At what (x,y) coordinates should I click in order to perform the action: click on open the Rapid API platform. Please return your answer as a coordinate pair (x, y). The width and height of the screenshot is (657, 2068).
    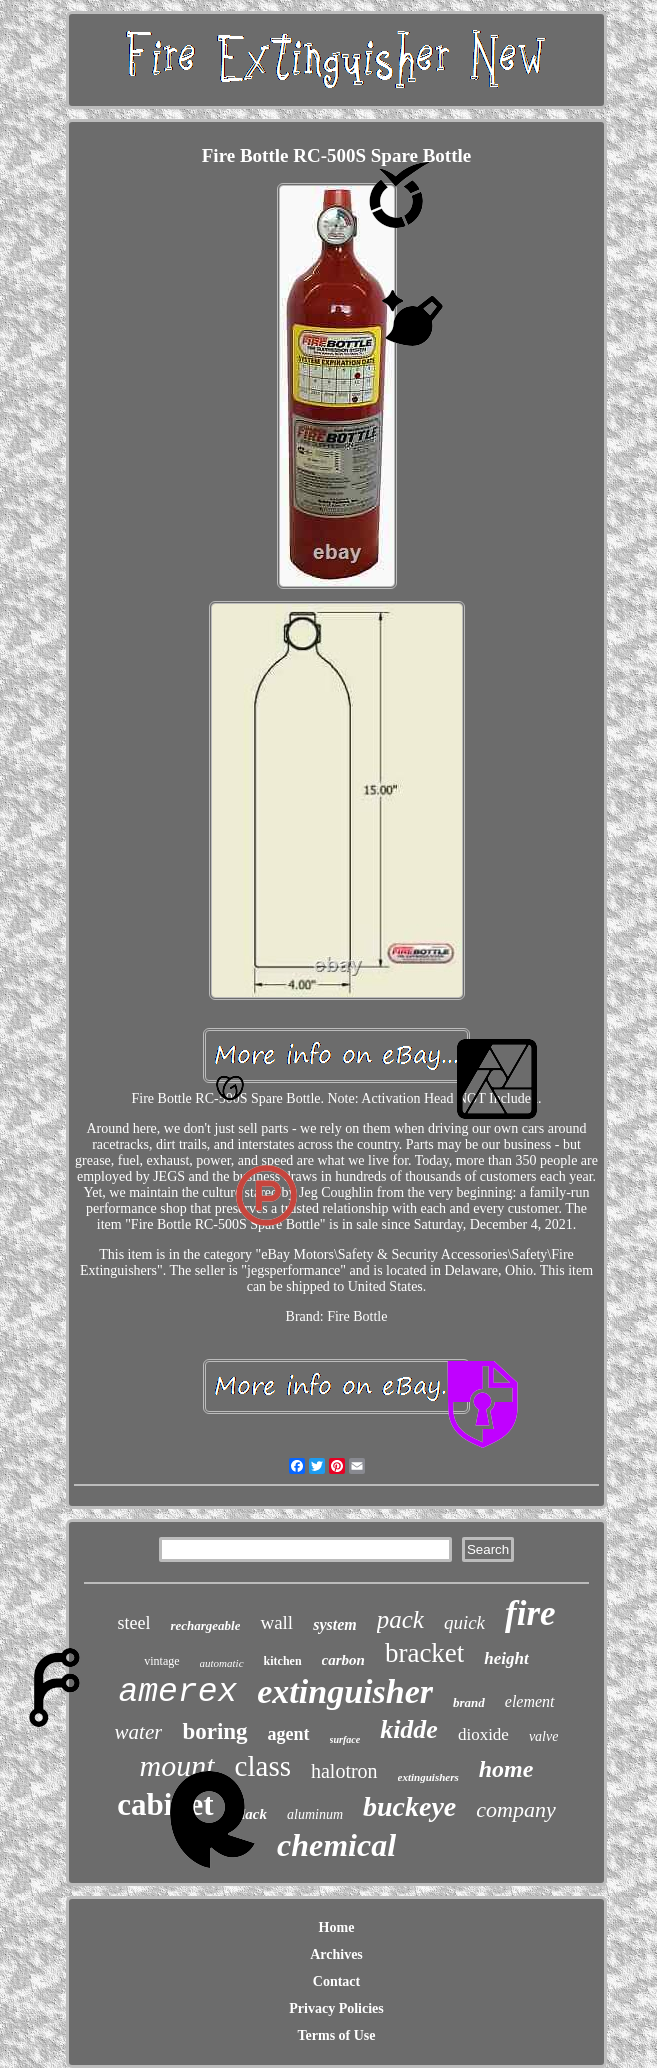
    Looking at the image, I should click on (212, 1819).